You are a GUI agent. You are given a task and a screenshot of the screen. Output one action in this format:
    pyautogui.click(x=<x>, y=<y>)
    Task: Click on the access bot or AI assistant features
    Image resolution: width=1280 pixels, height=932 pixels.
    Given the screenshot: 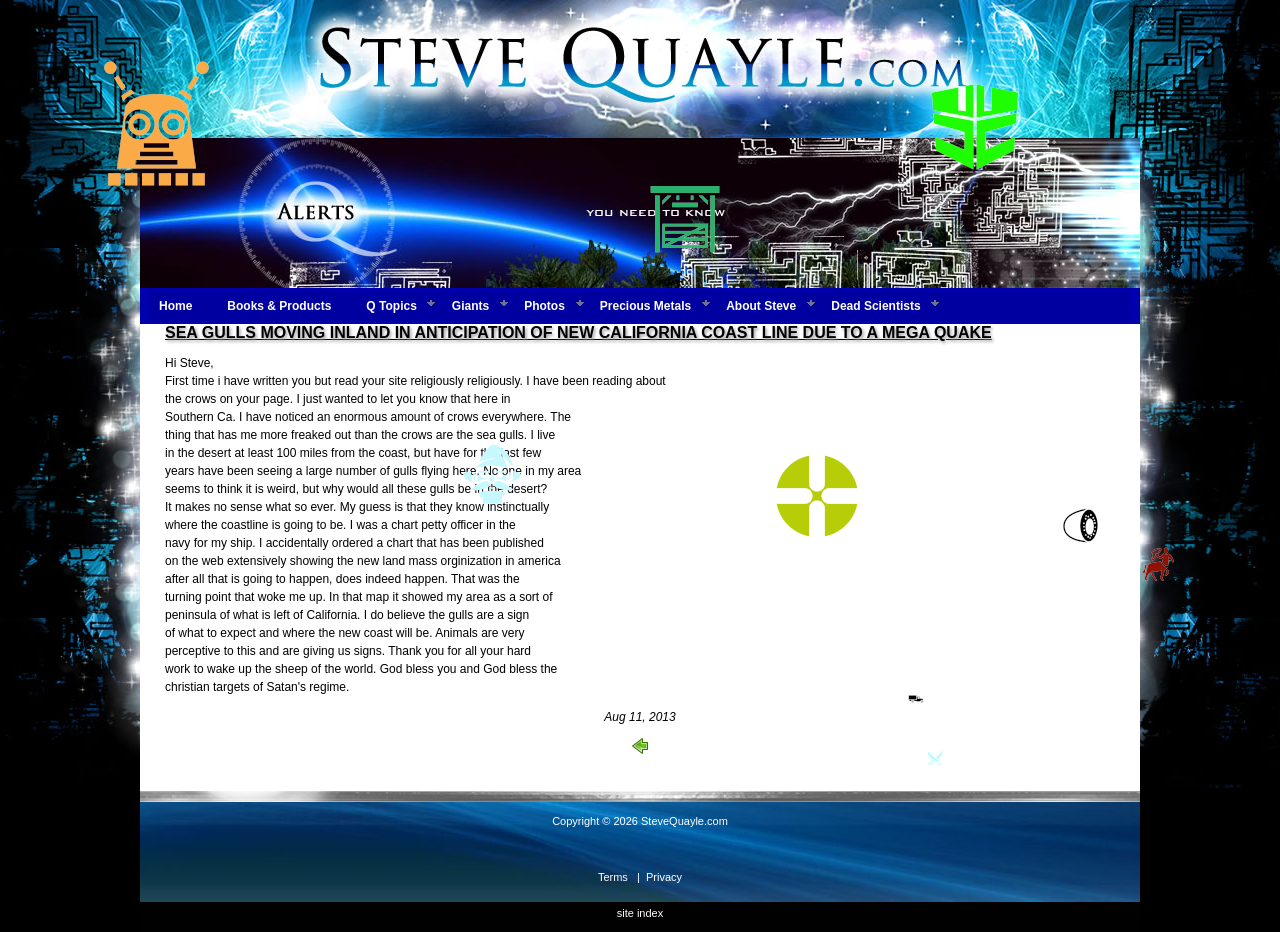 What is the action you would take?
    pyautogui.click(x=156, y=123)
    